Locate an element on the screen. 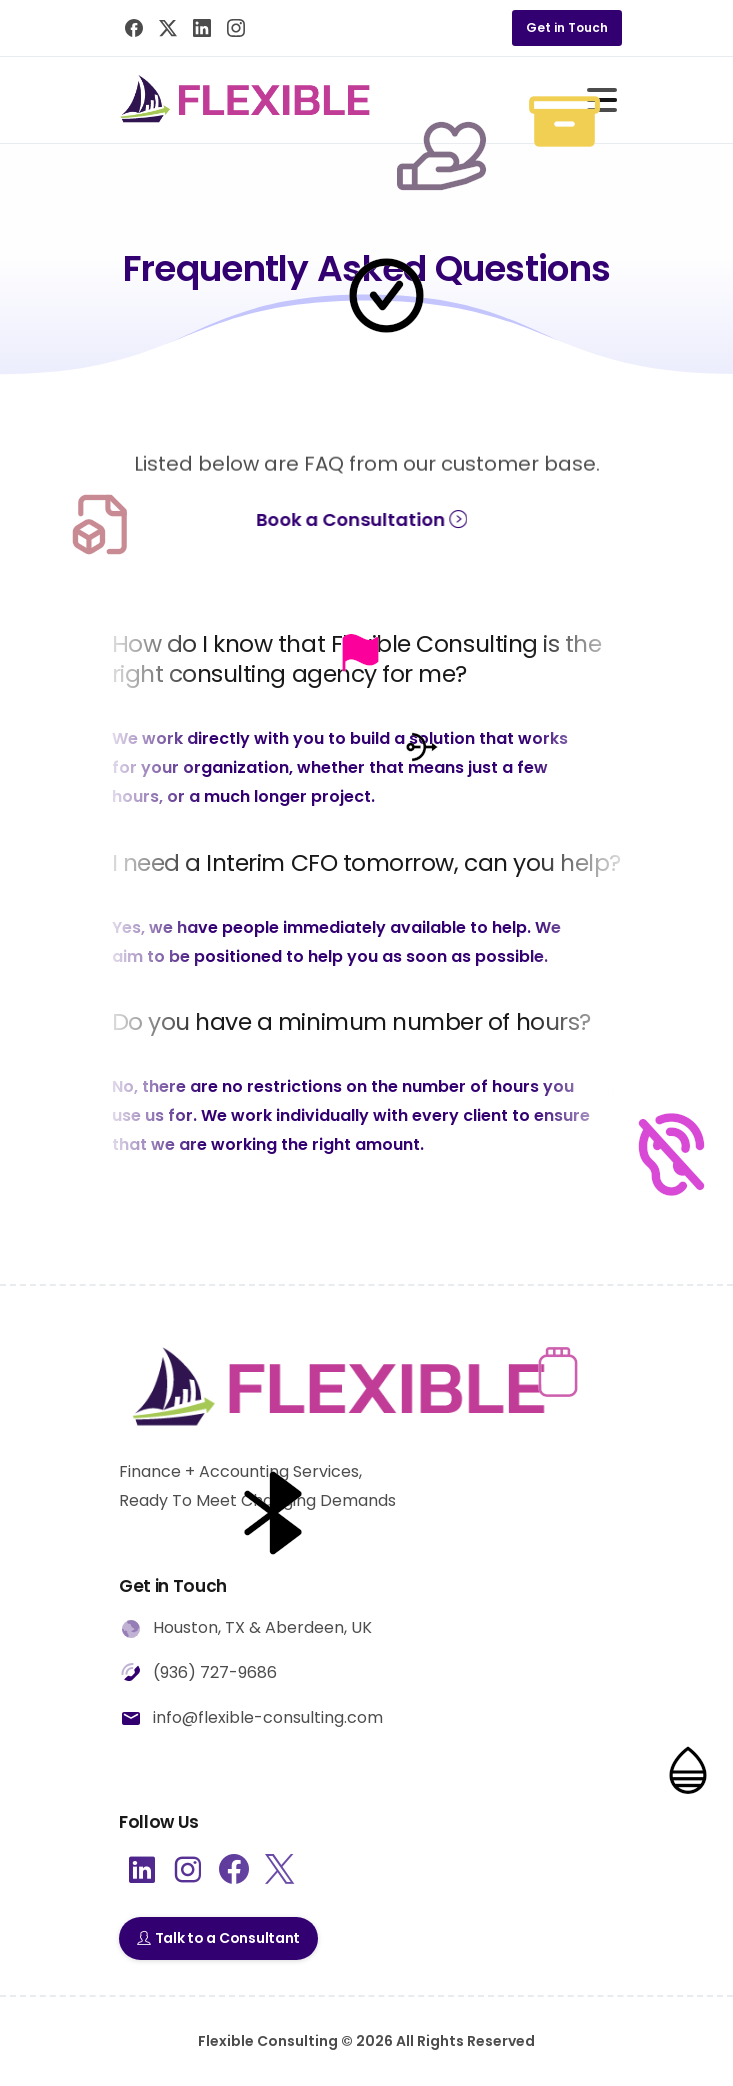 The height and width of the screenshot is (2086, 733). configure network address translation settings is located at coordinates (422, 747).